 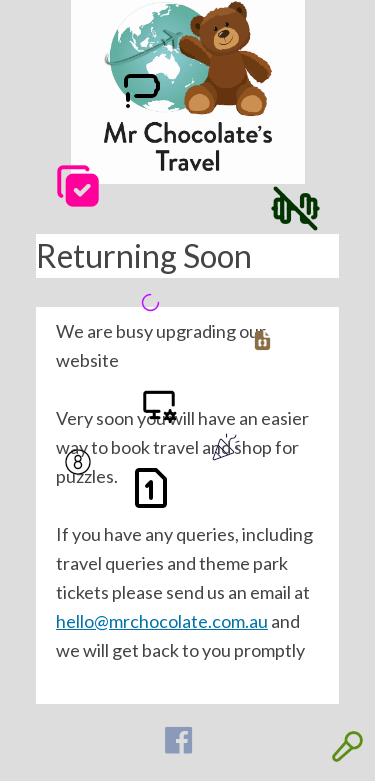 I want to click on tap to start voice recording, so click(x=347, y=746).